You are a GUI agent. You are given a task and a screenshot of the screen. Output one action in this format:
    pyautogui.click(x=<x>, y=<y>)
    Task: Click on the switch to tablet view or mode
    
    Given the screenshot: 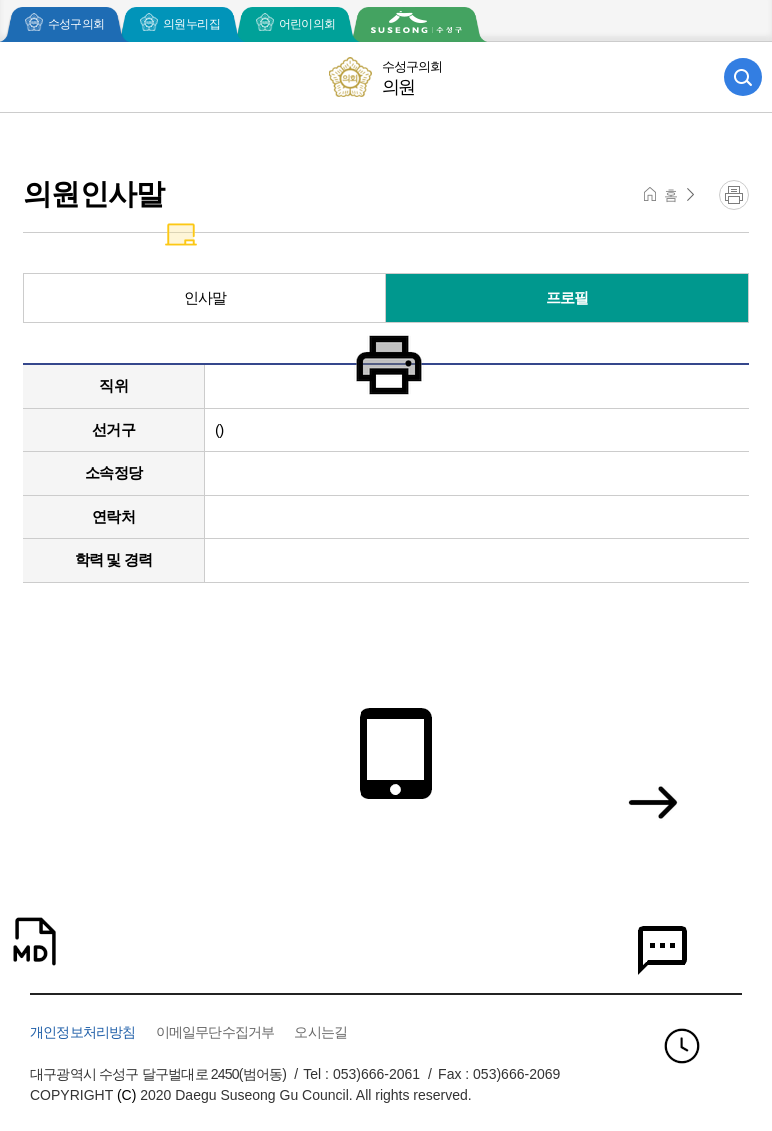 What is the action you would take?
    pyautogui.click(x=397, y=753)
    